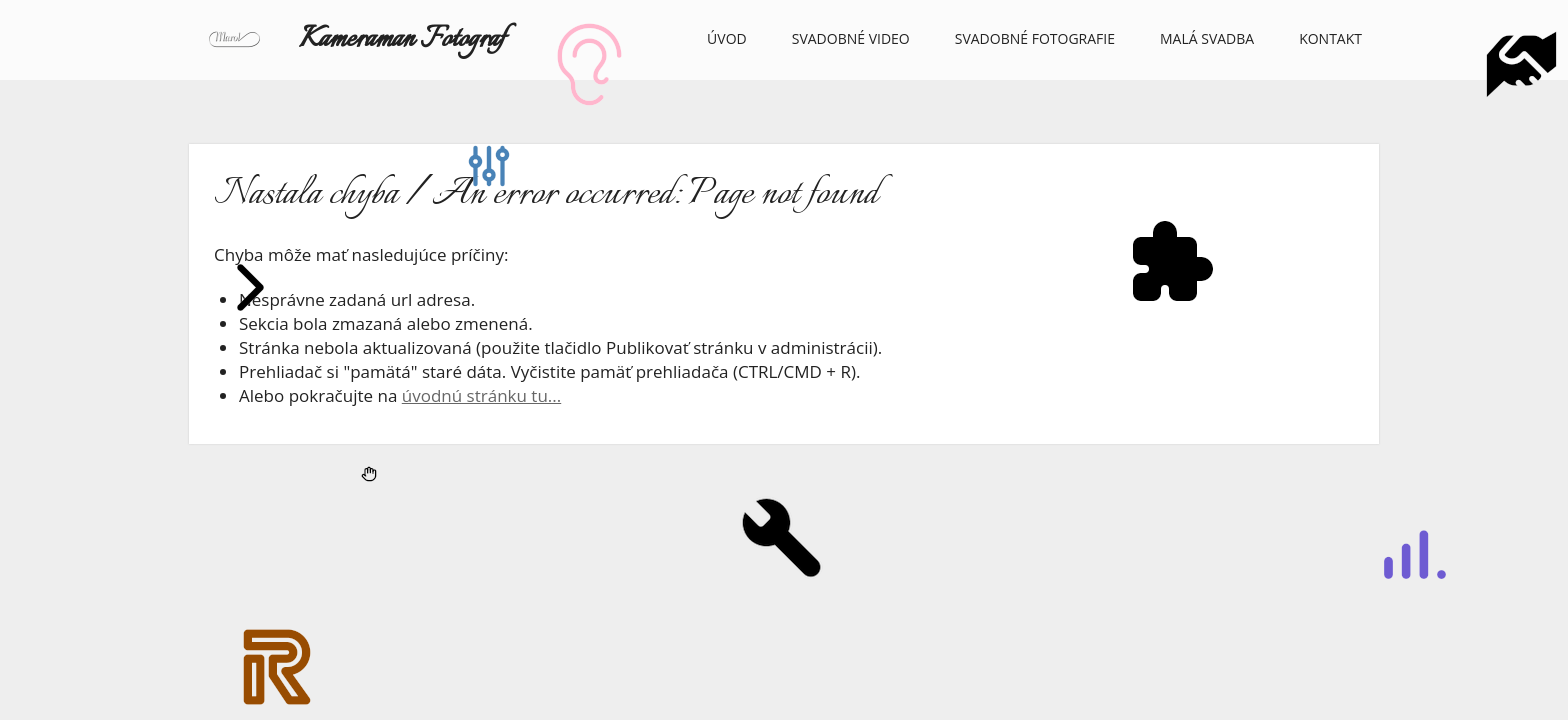  What do you see at coordinates (1521, 62) in the screenshot?
I see `access help or assistance services` at bounding box center [1521, 62].